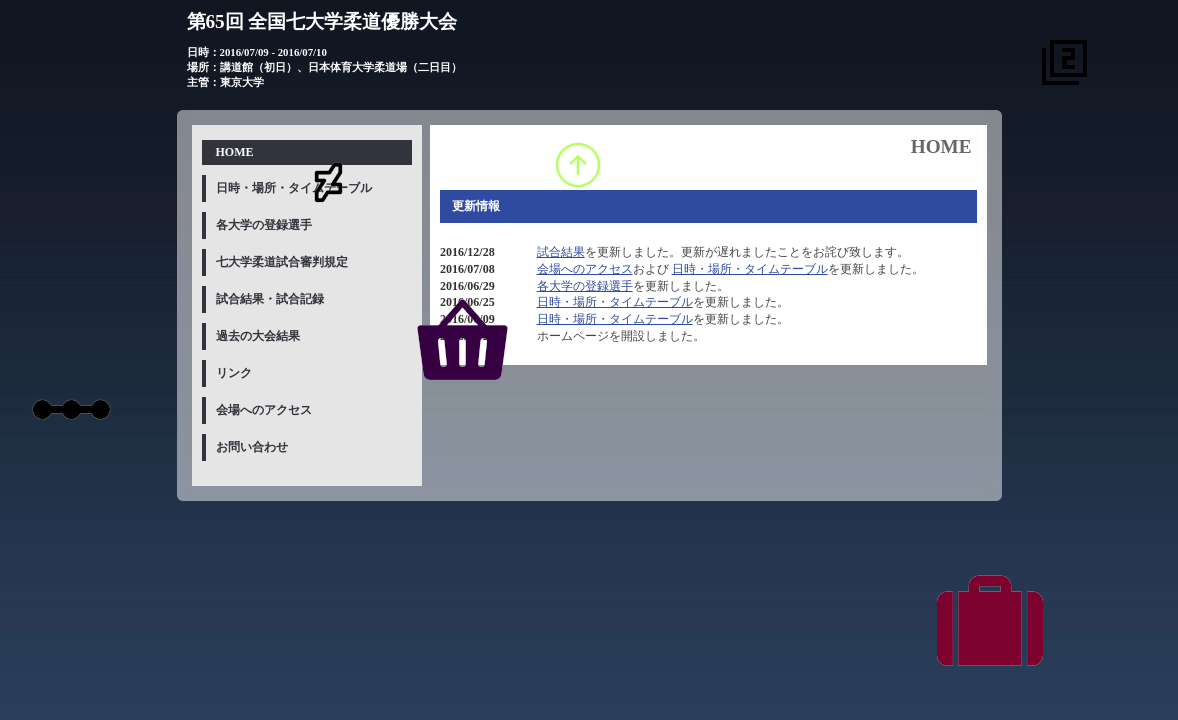 The image size is (1178, 720). Describe the element at coordinates (328, 182) in the screenshot. I see `visit deviantart profile or page` at that location.